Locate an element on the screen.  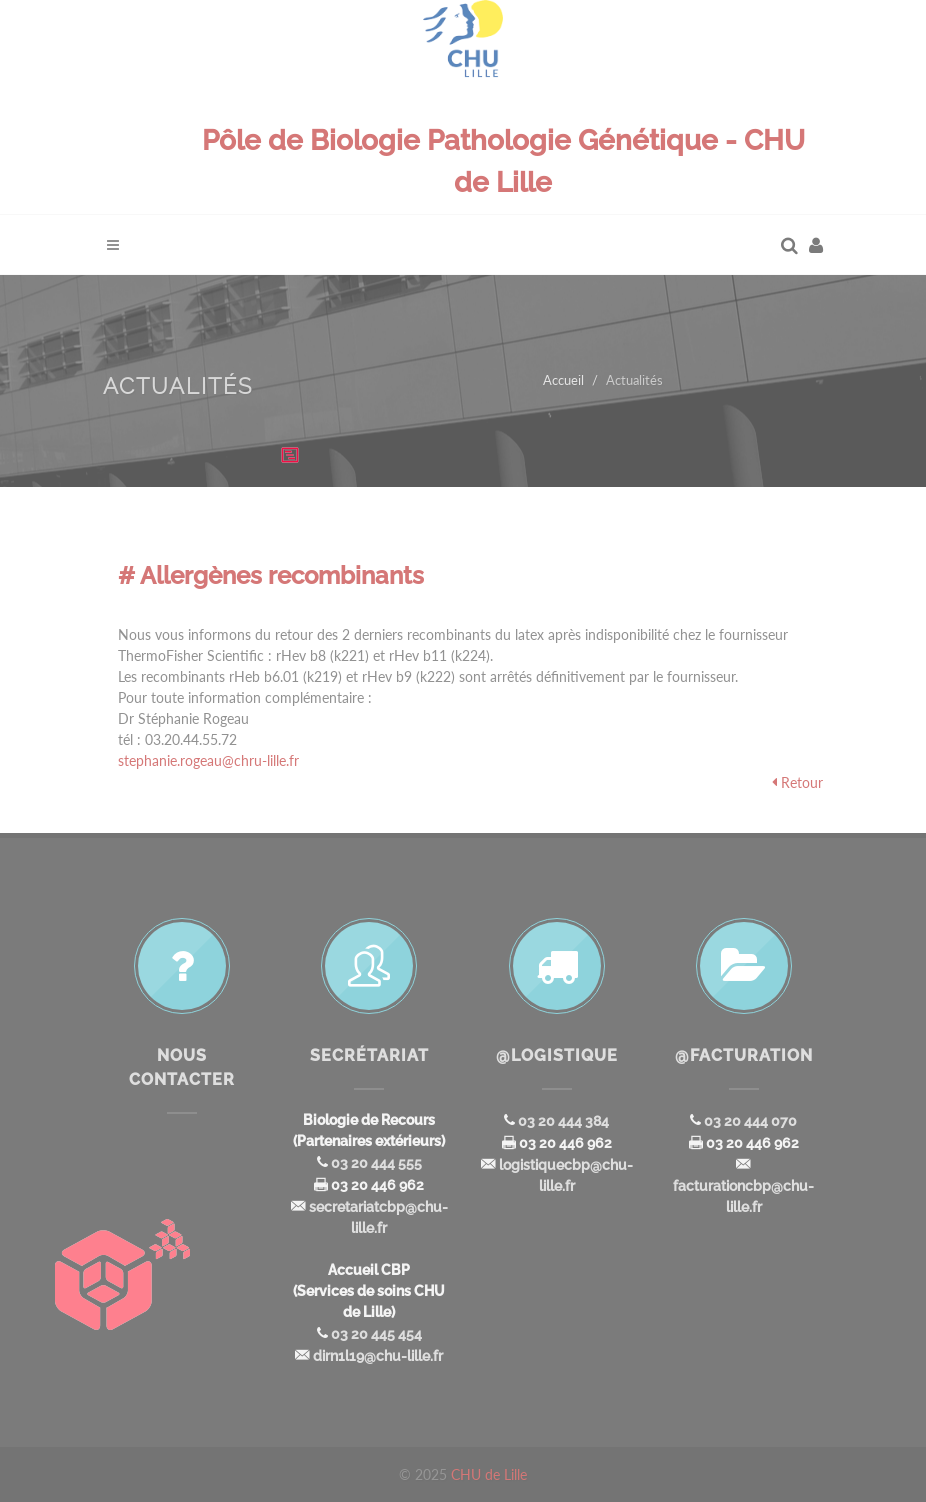
switch to timeline view is located at coordinates (290, 455).